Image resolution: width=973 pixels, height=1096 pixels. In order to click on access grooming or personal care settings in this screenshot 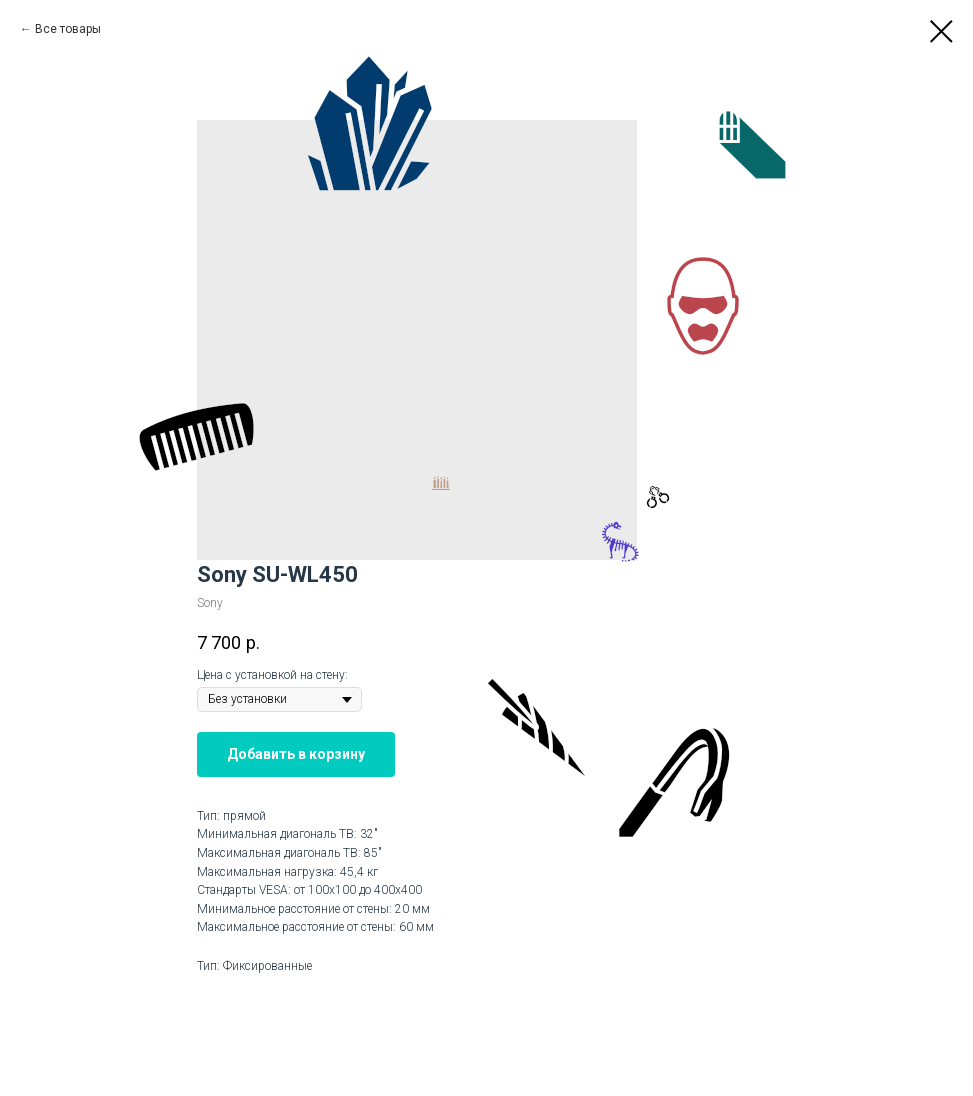, I will do `click(196, 437)`.